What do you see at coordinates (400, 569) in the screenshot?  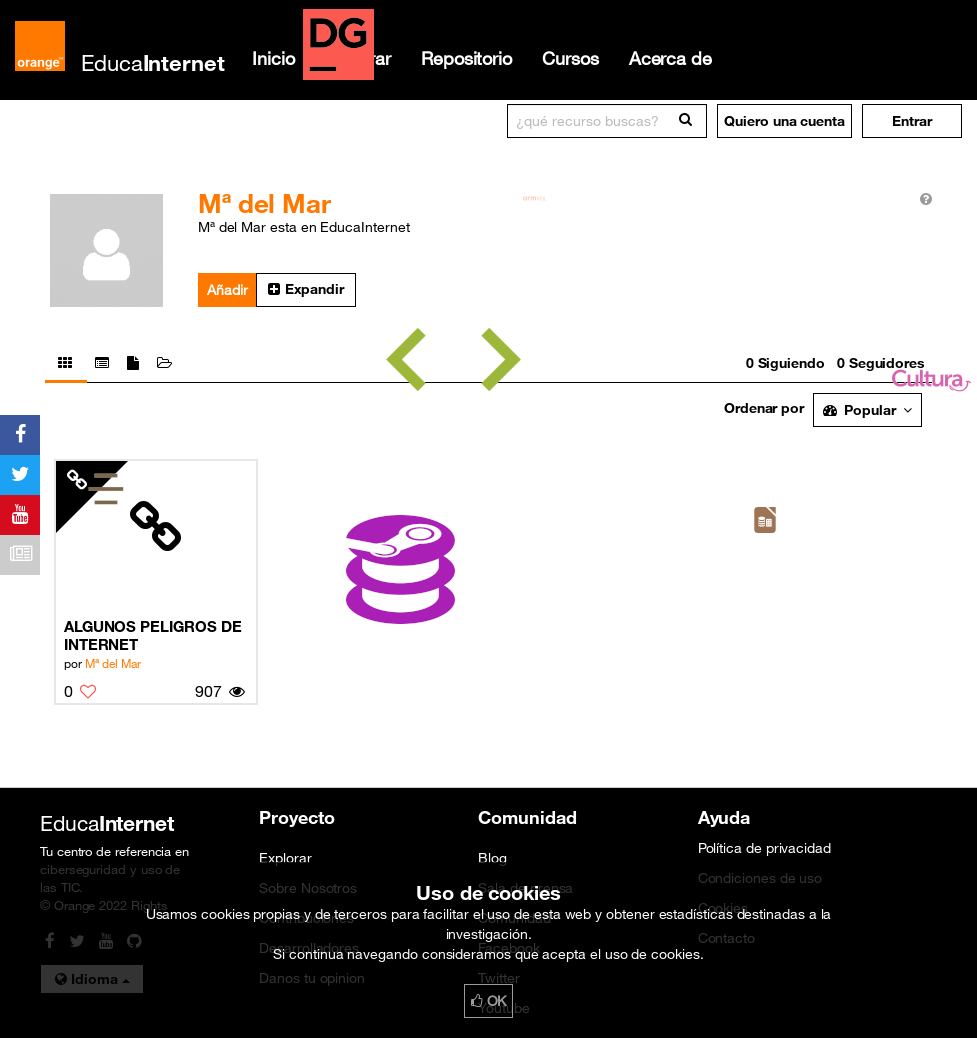 I see `visit steamdb website for steam game statistics` at bounding box center [400, 569].